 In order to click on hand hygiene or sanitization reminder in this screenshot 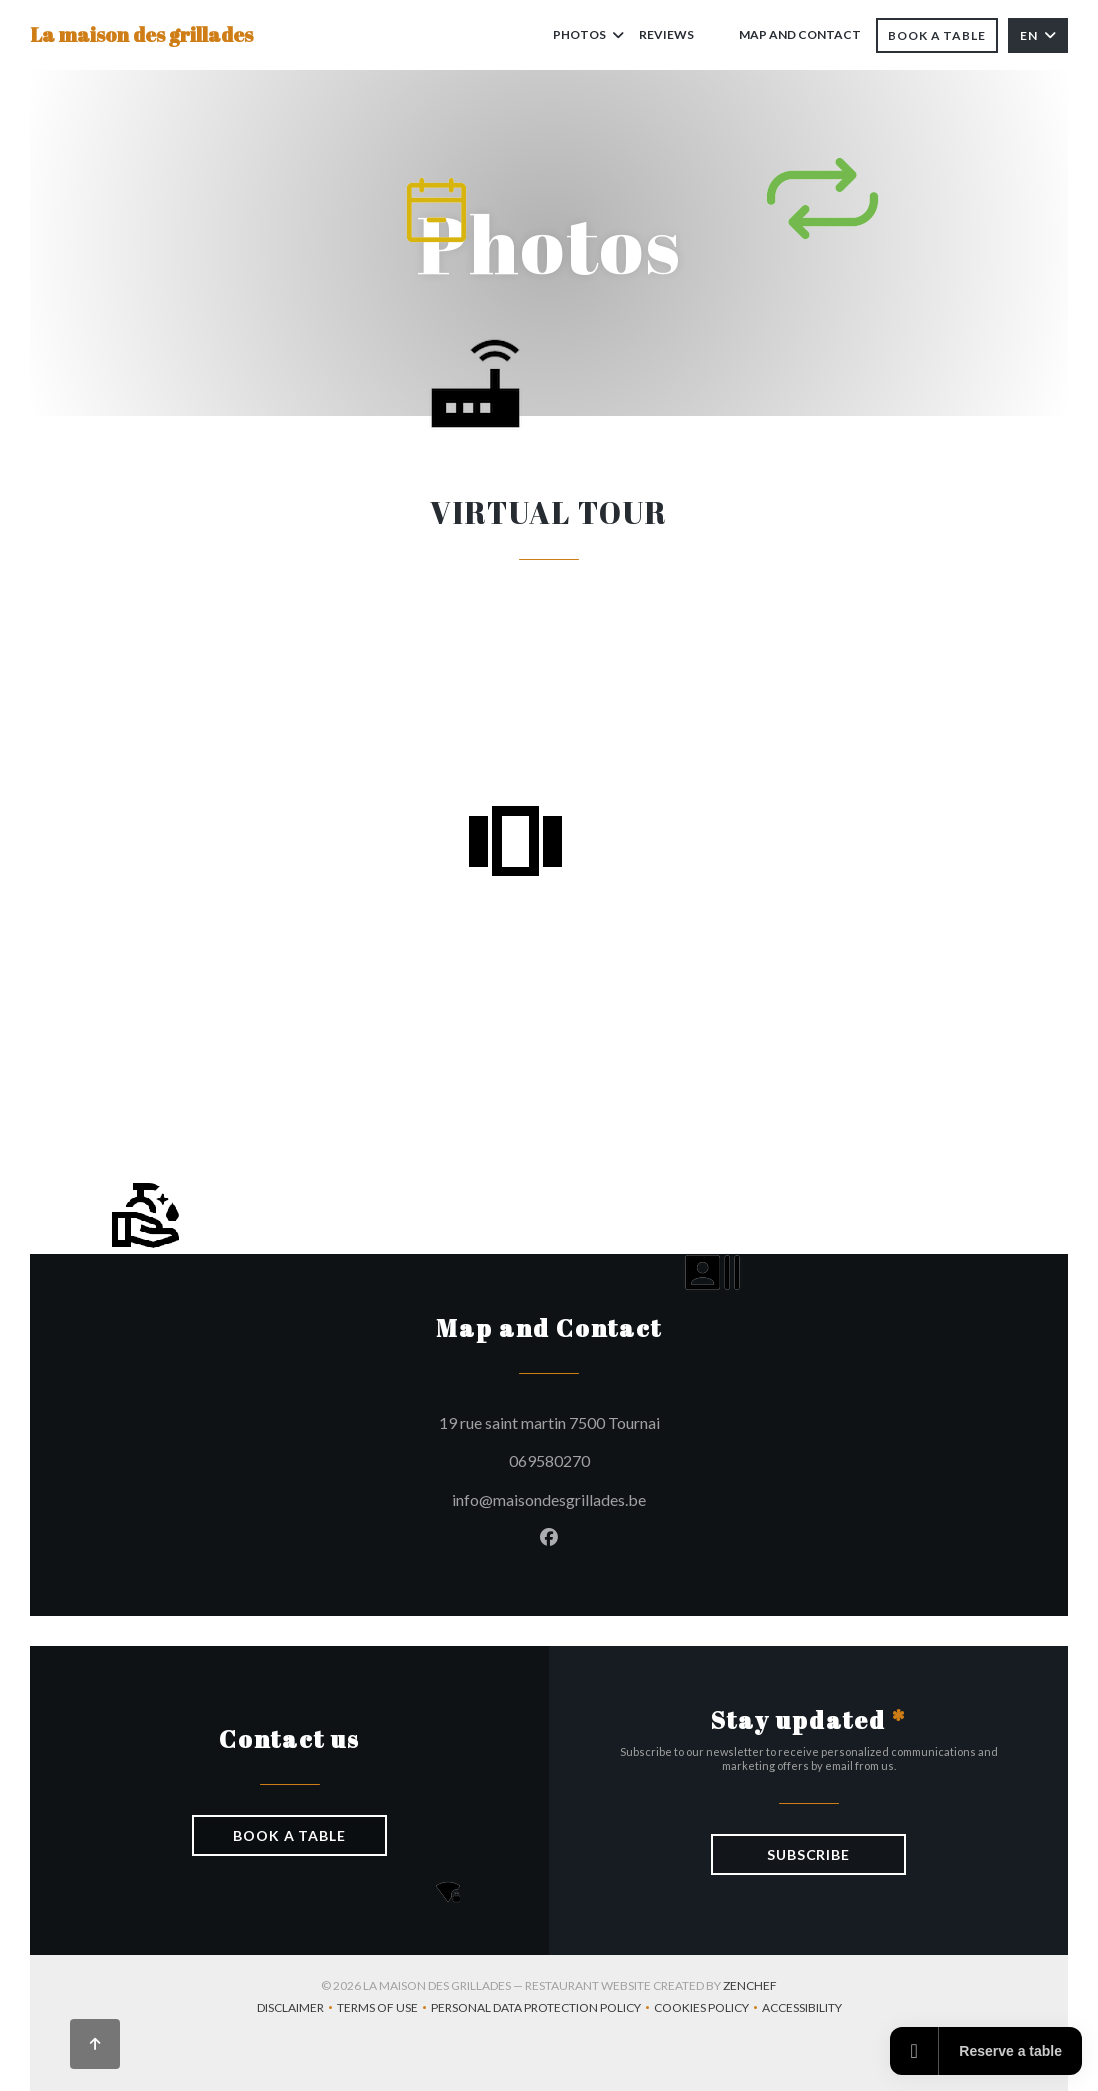, I will do `click(147, 1215)`.